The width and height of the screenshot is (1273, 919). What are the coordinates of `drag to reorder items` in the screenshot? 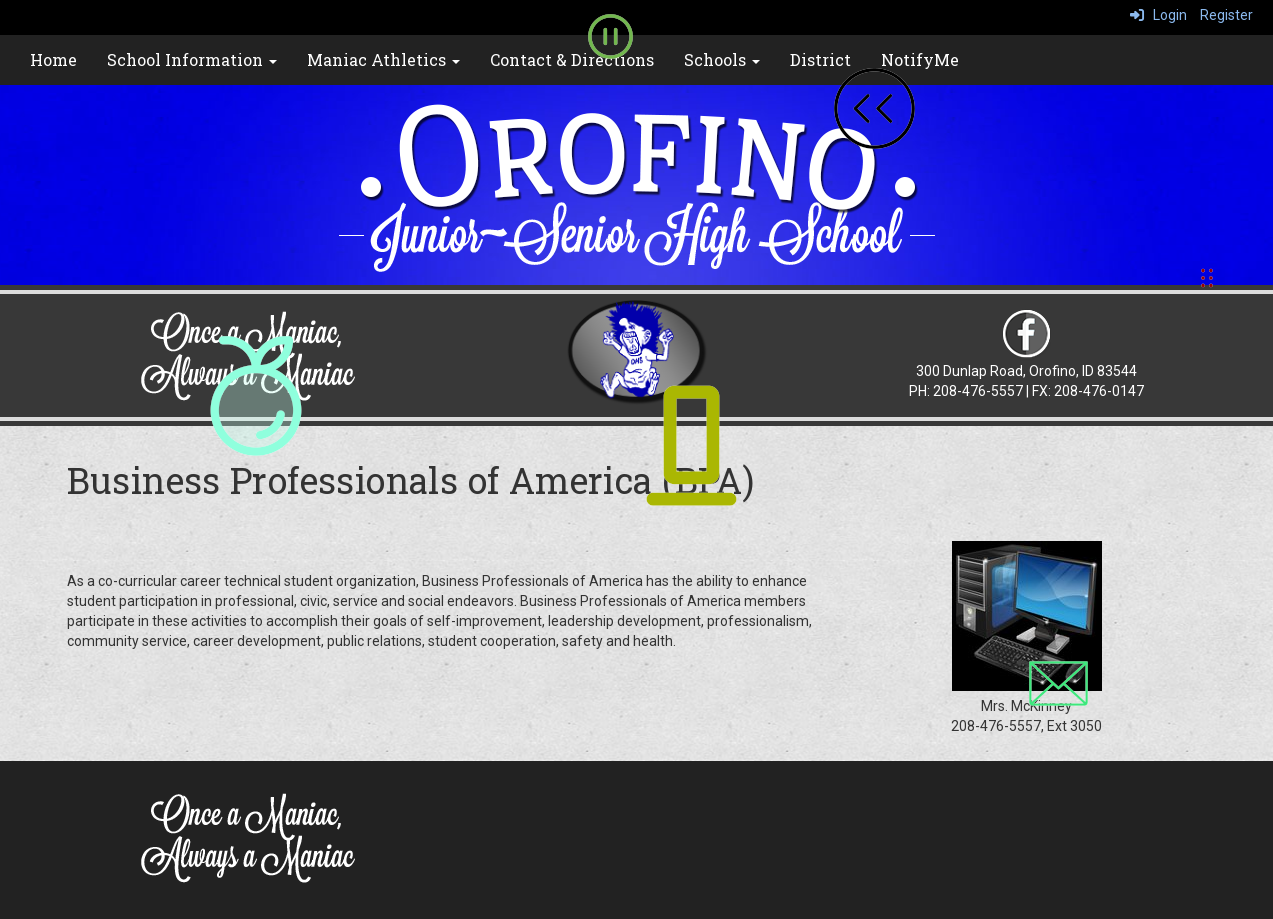 It's located at (1207, 278).